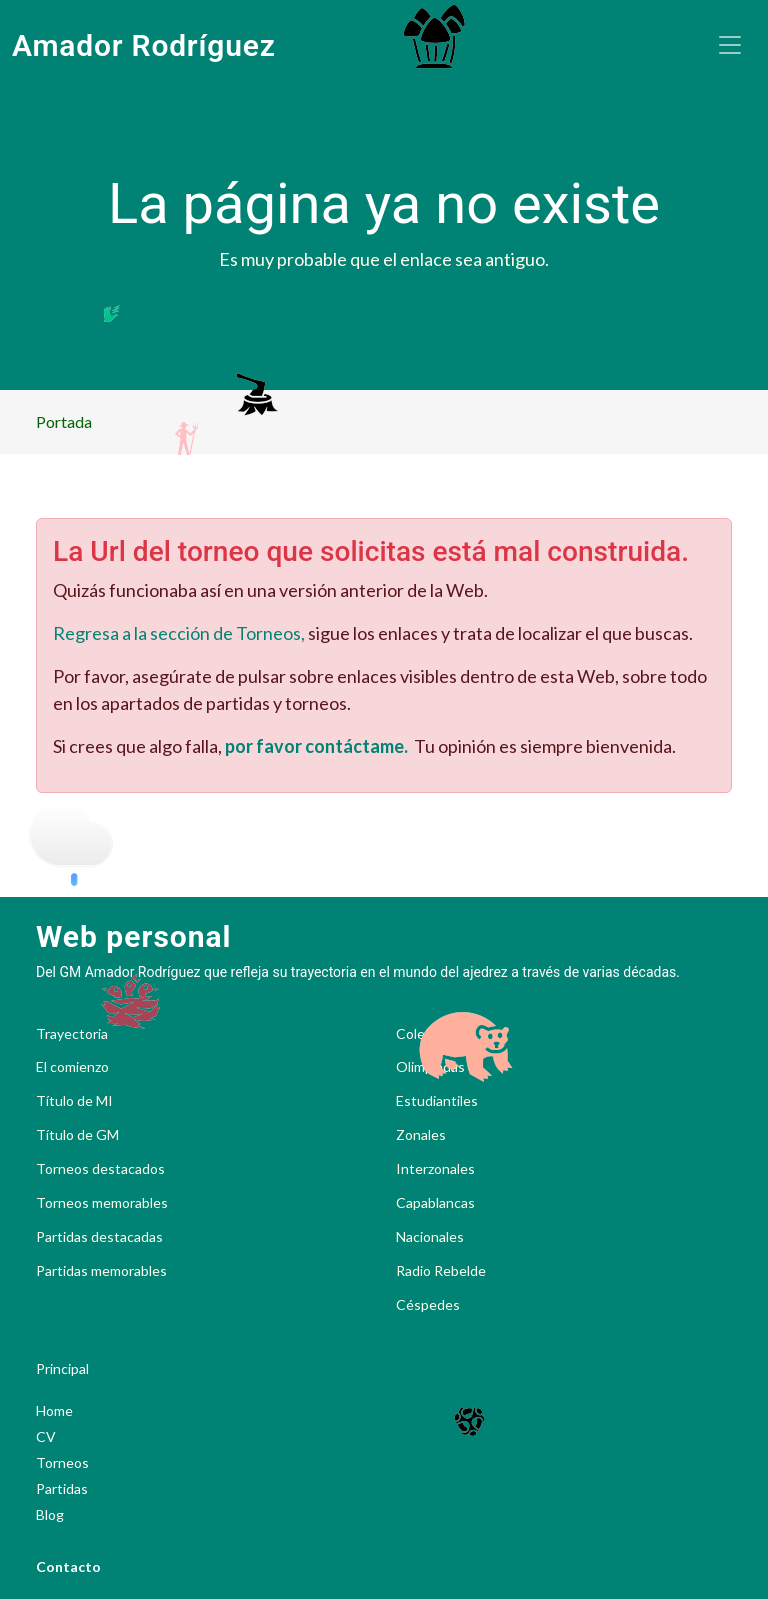 Image resolution: width=768 pixels, height=1599 pixels. What do you see at coordinates (112, 313) in the screenshot?
I see `cast a lightning spell` at bounding box center [112, 313].